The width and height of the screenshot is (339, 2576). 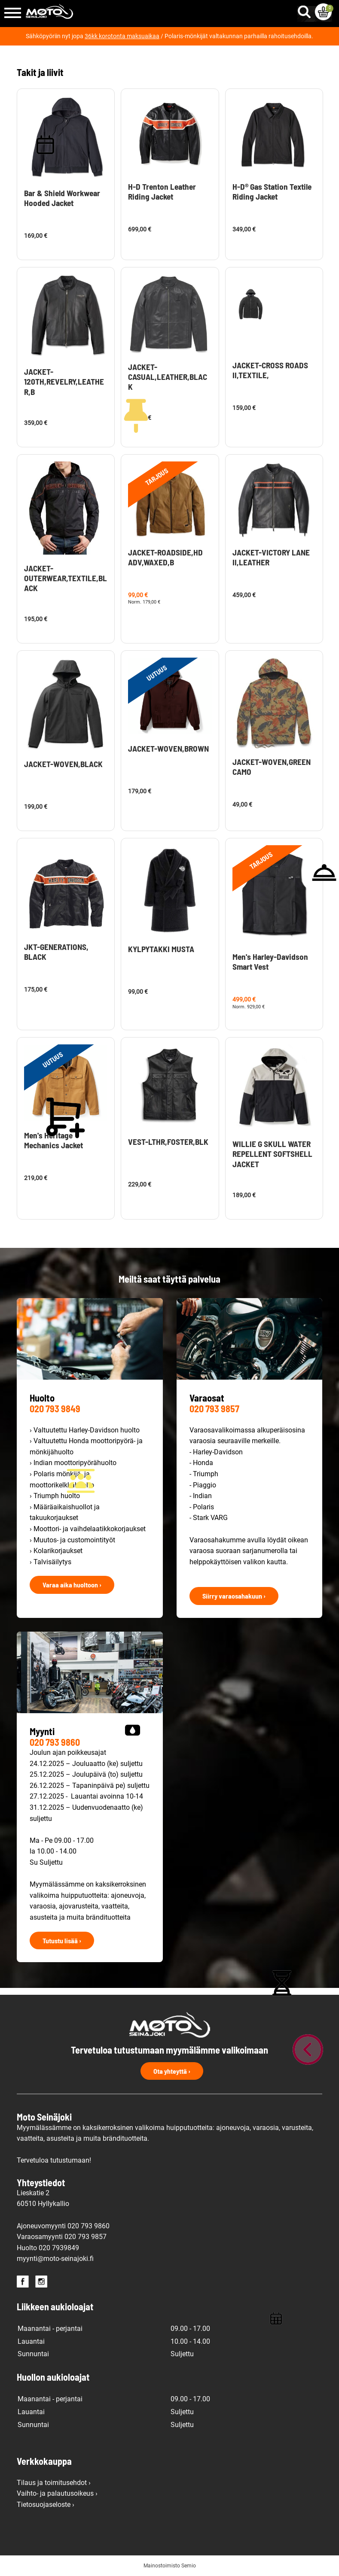 I want to click on view team members or user directory, so click(x=81, y=1481).